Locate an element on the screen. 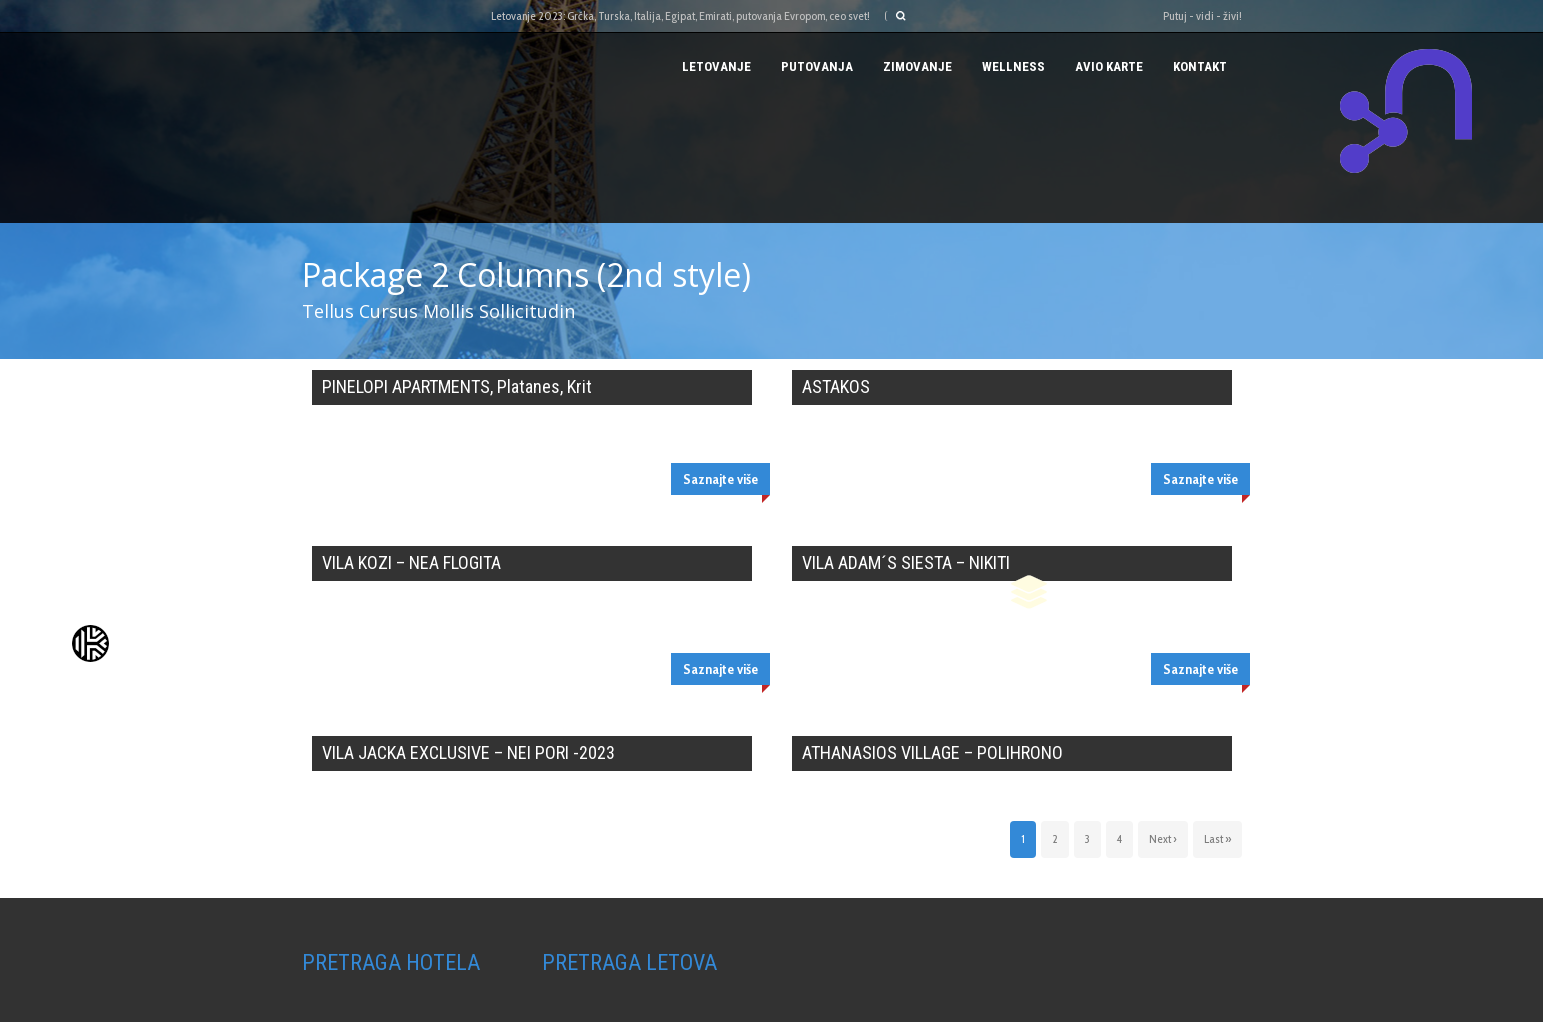 This screenshot has width=1543, height=1022. open keeper password manager is located at coordinates (90, 643).